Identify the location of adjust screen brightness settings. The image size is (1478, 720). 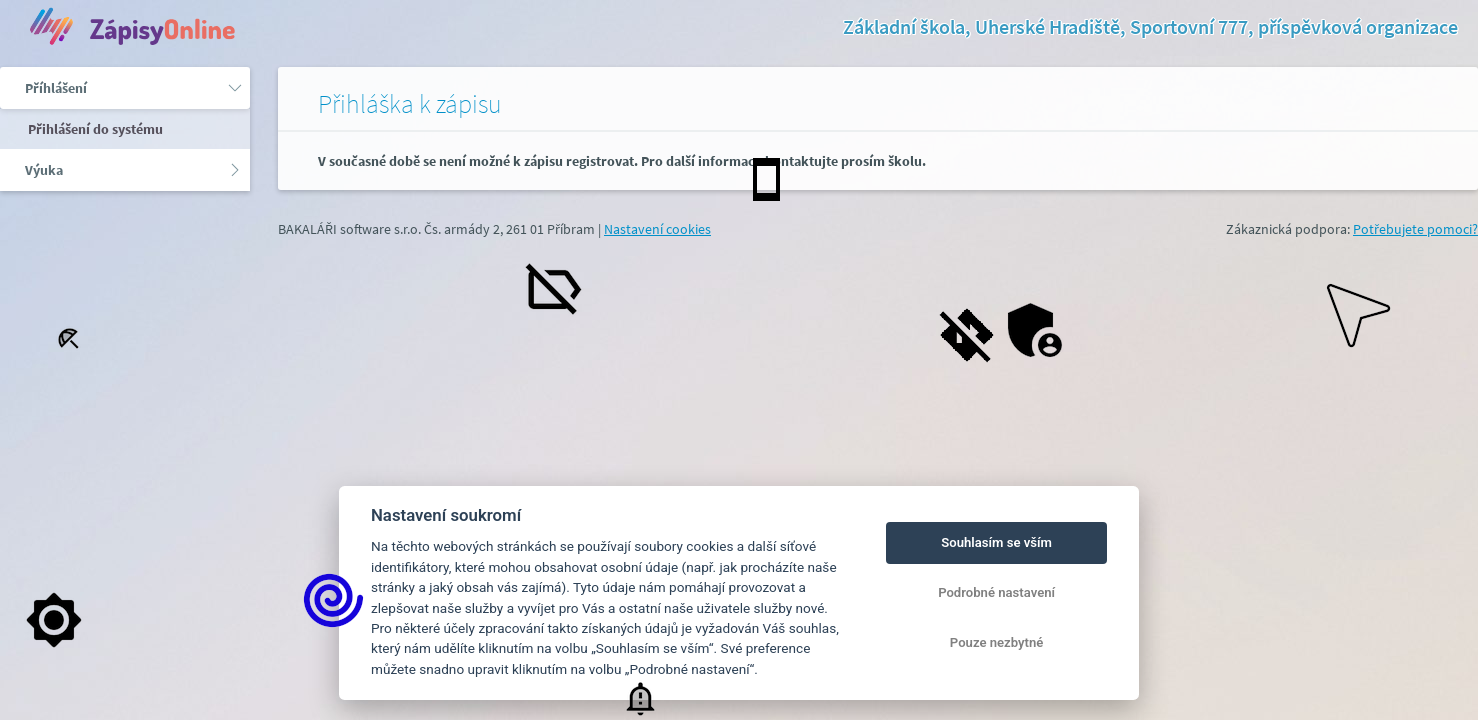
(54, 620).